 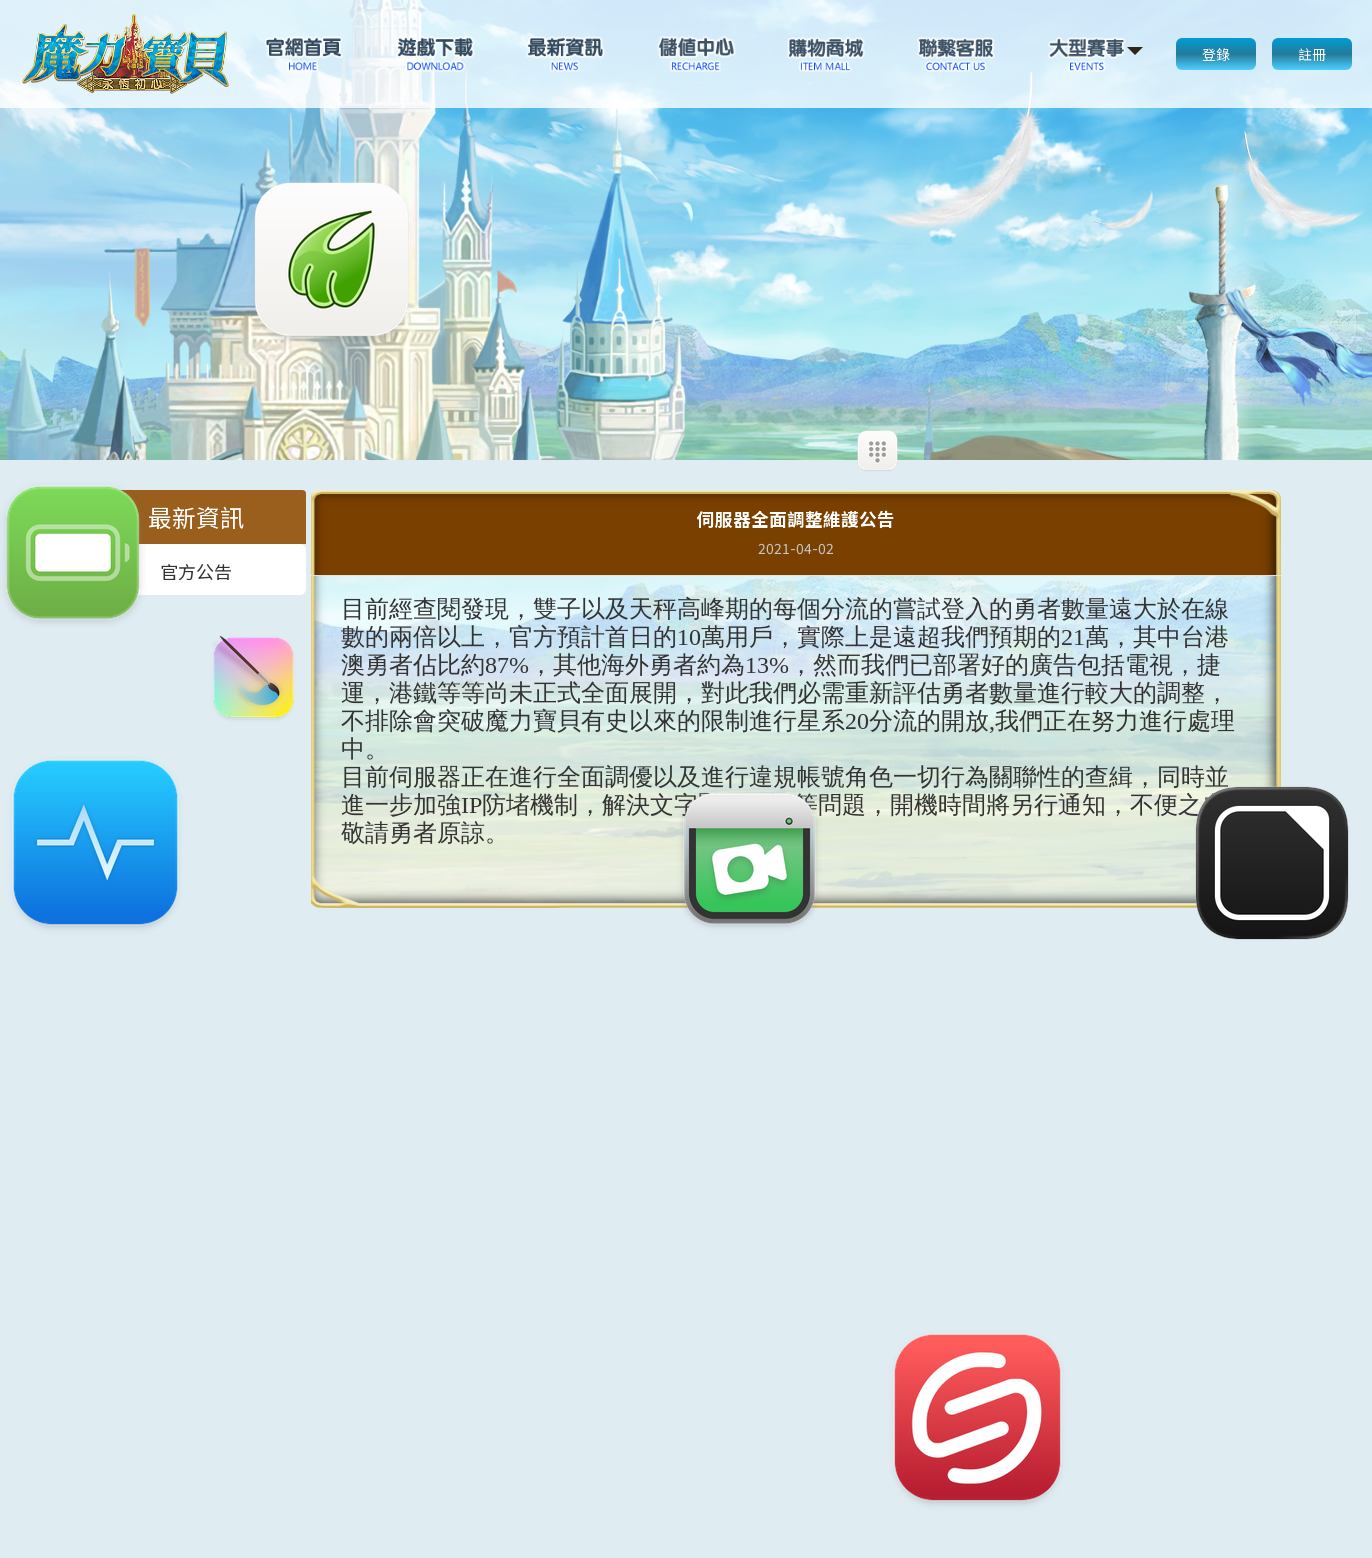 What do you see at coordinates (253, 677) in the screenshot?
I see `open krita digital painting application` at bounding box center [253, 677].